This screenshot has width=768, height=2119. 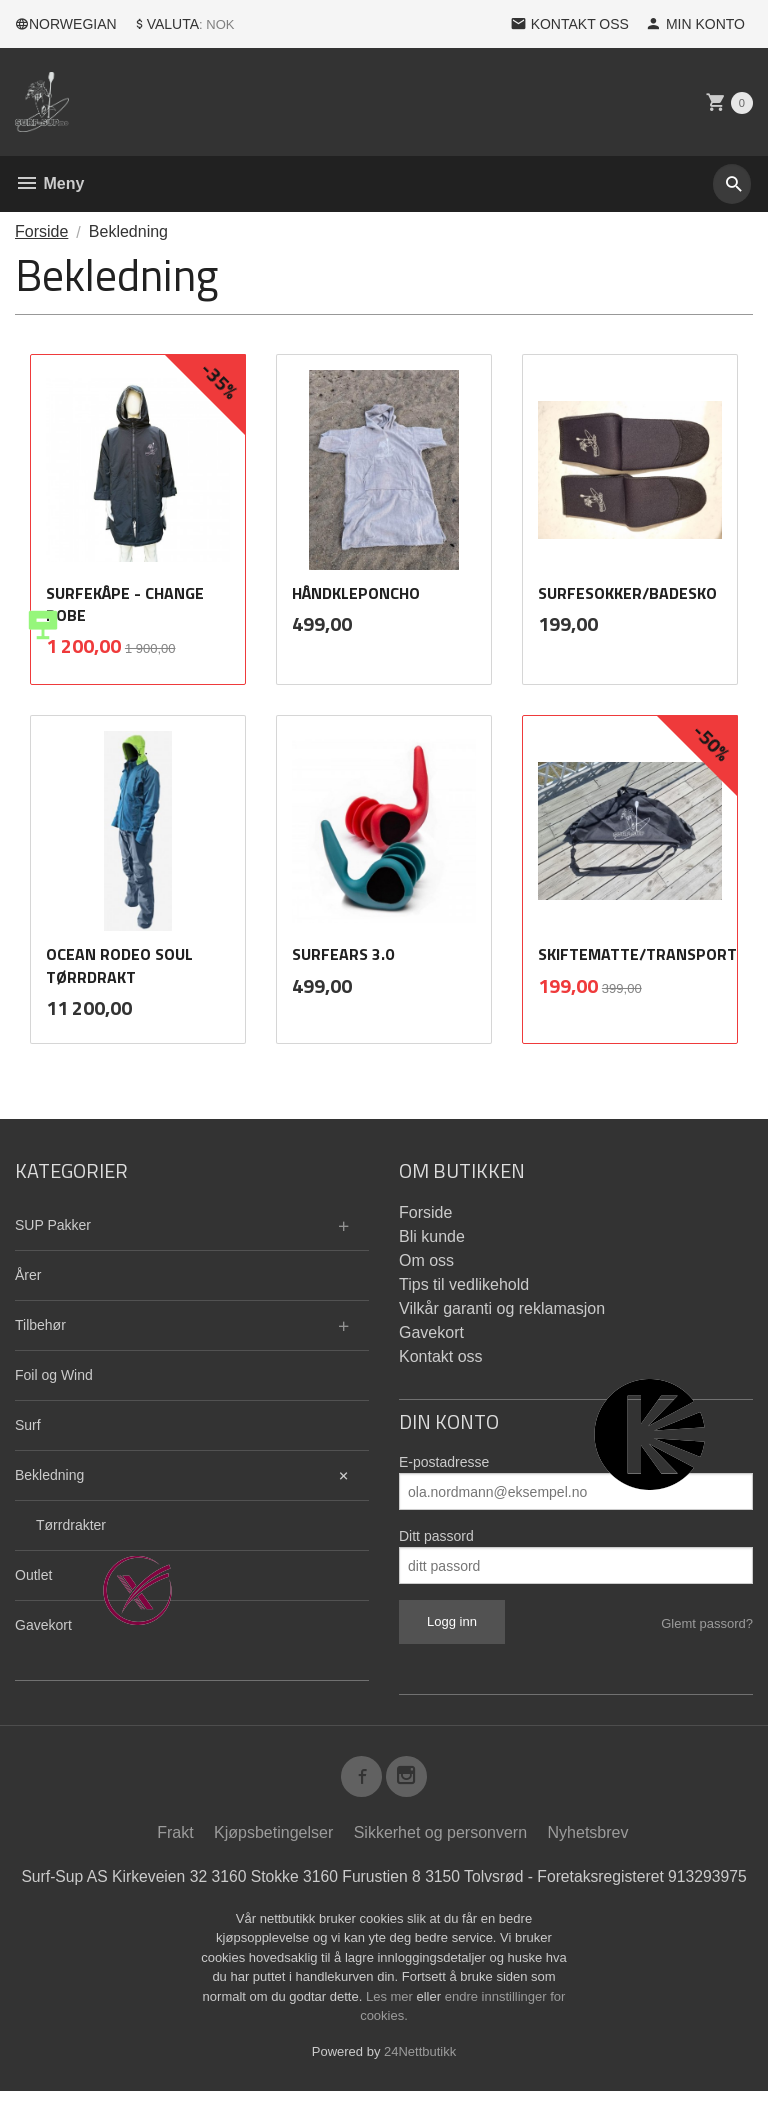 What do you see at coordinates (43, 625) in the screenshot?
I see `indicates a reserved or held item` at bounding box center [43, 625].